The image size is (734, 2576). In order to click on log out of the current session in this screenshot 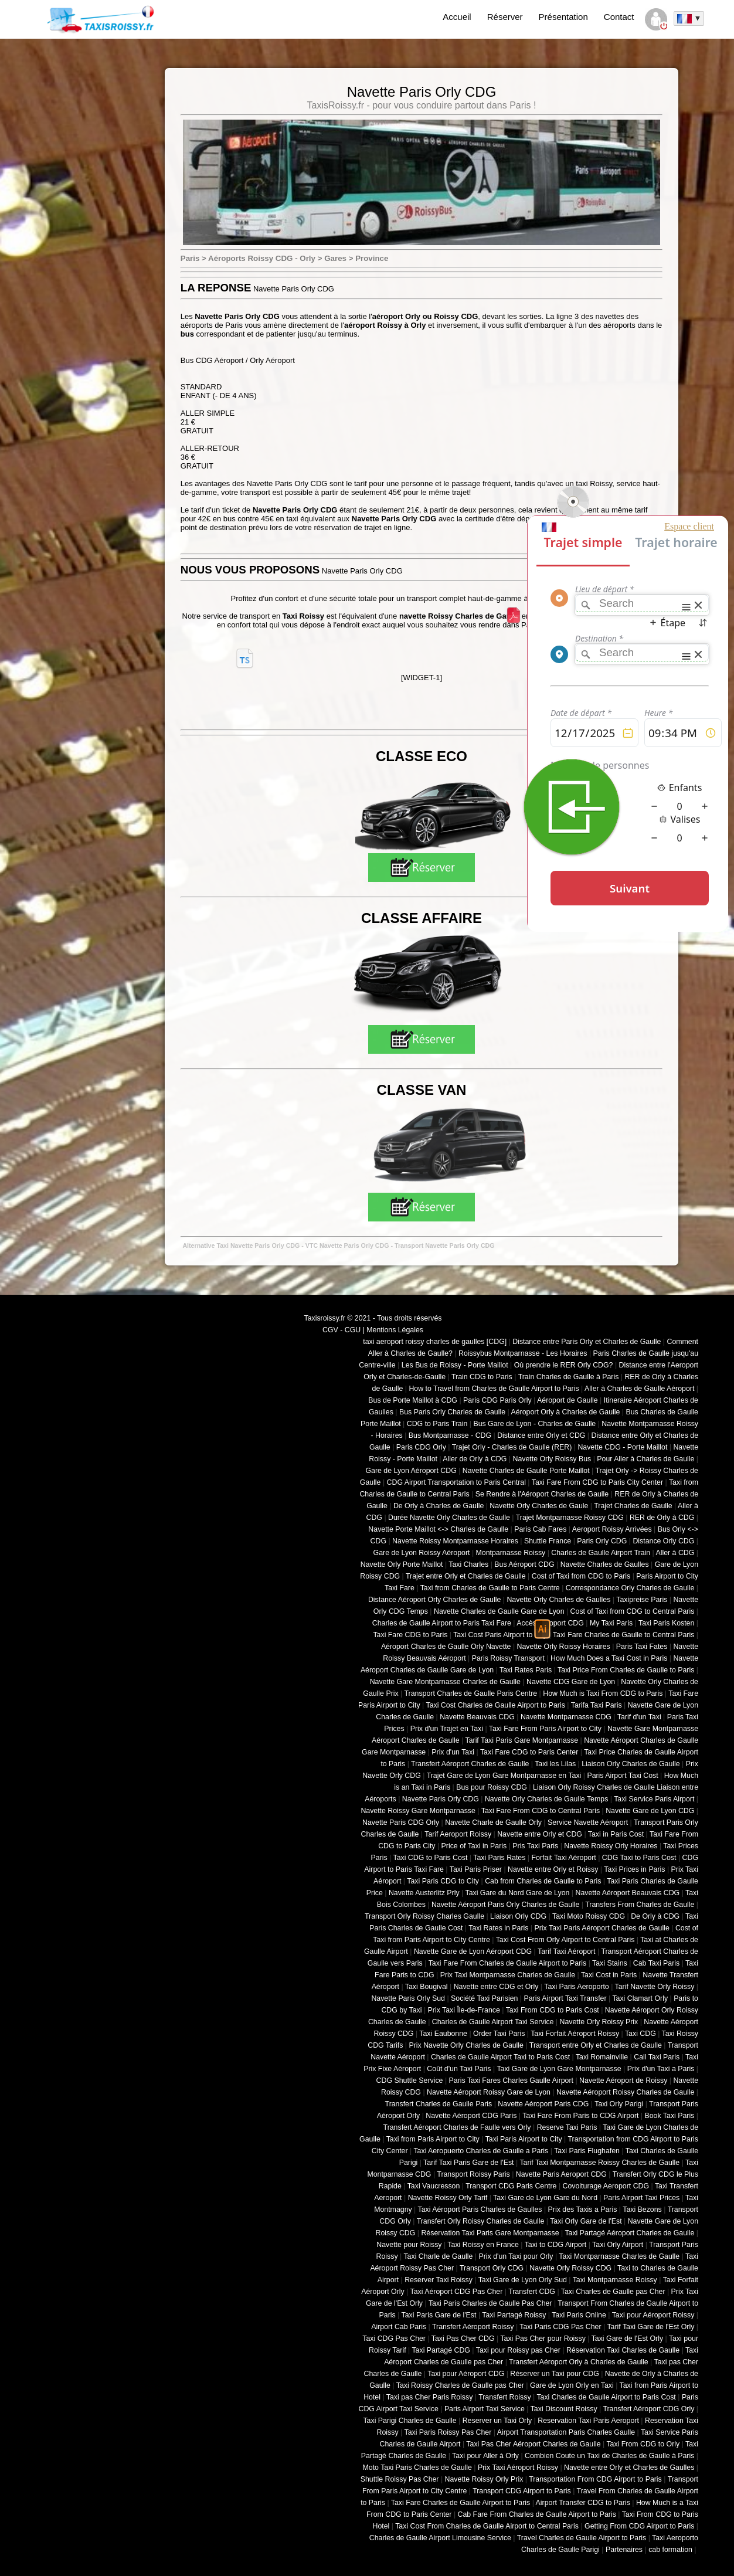, I will do `click(572, 807)`.